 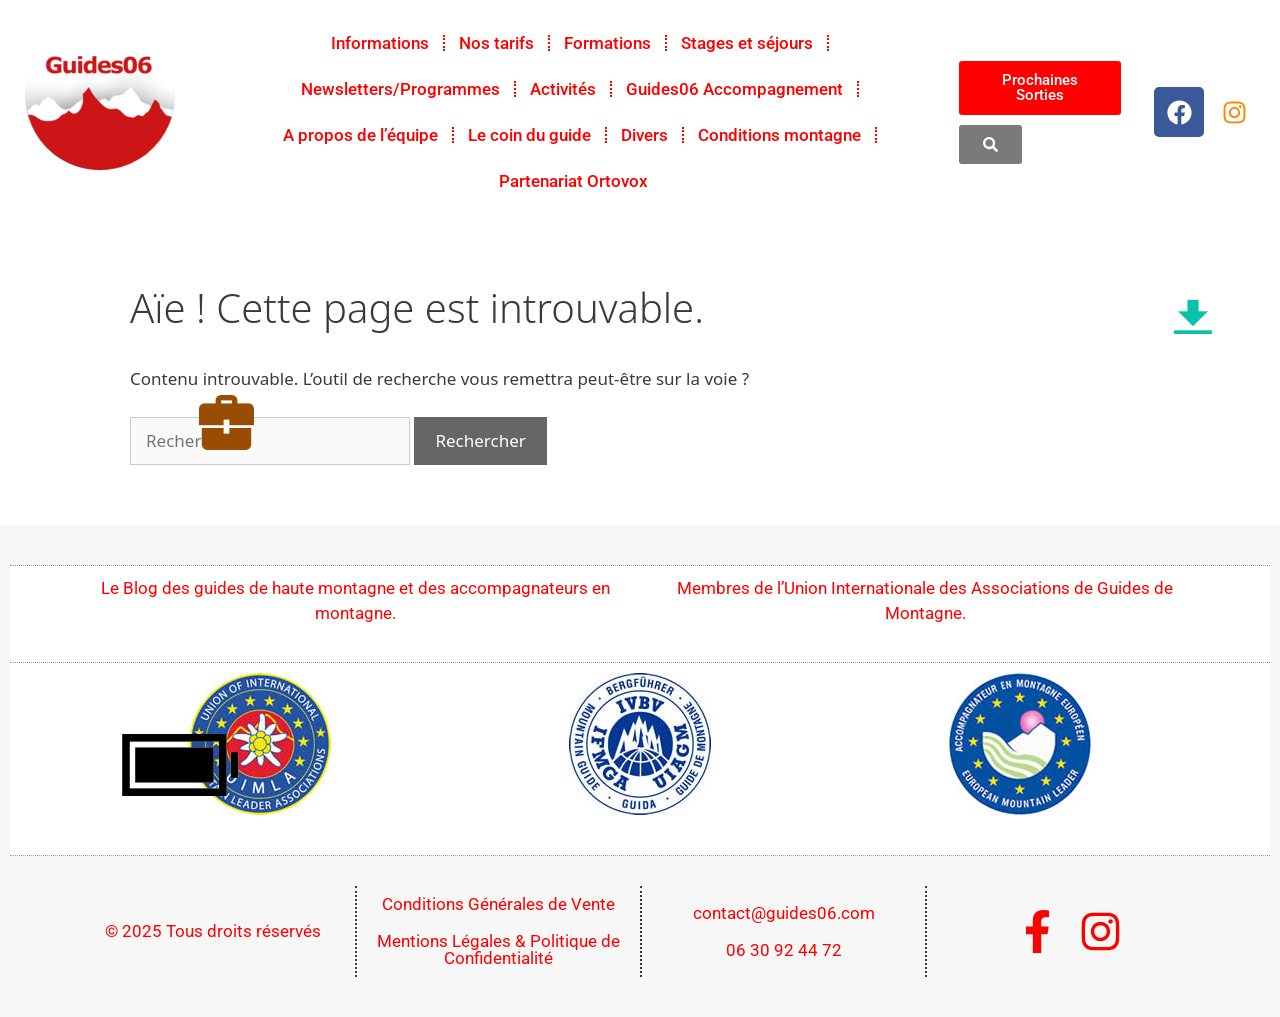 What do you see at coordinates (1193, 315) in the screenshot?
I see `download a file or content` at bounding box center [1193, 315].